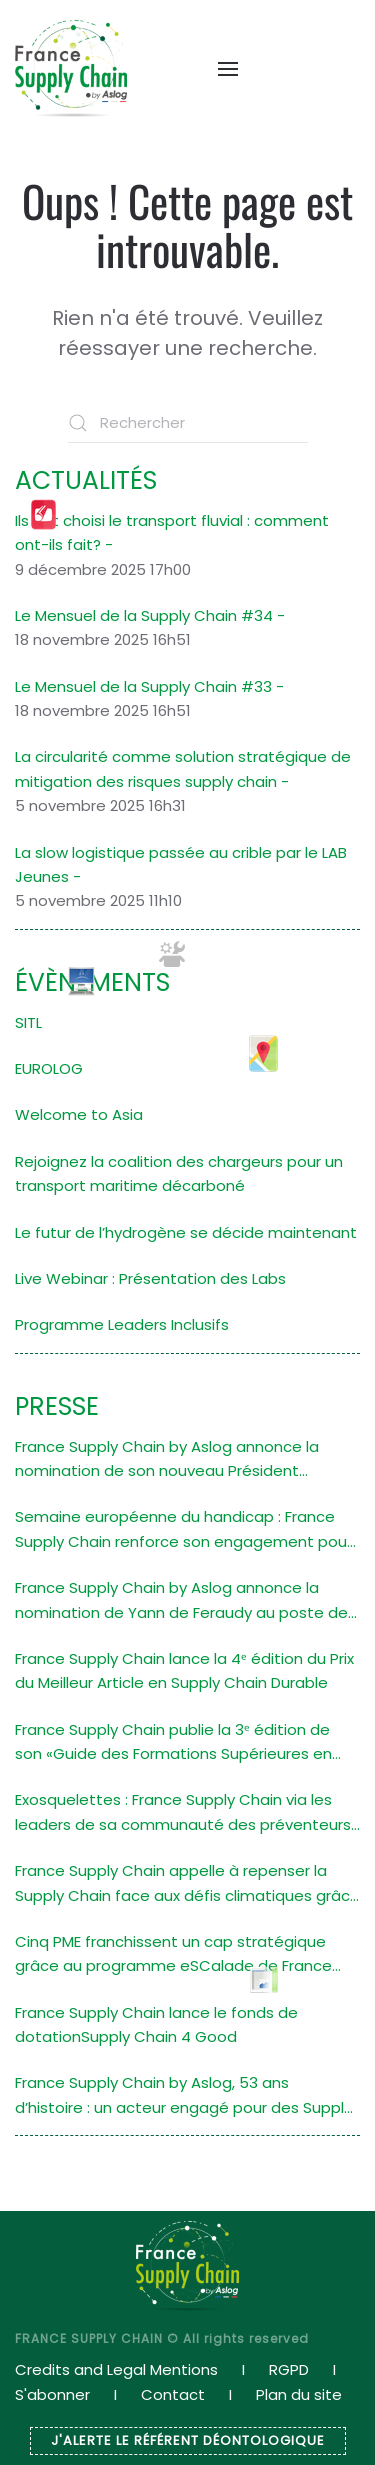  I want to click on postscript document file type indicator, so click(43, 514).